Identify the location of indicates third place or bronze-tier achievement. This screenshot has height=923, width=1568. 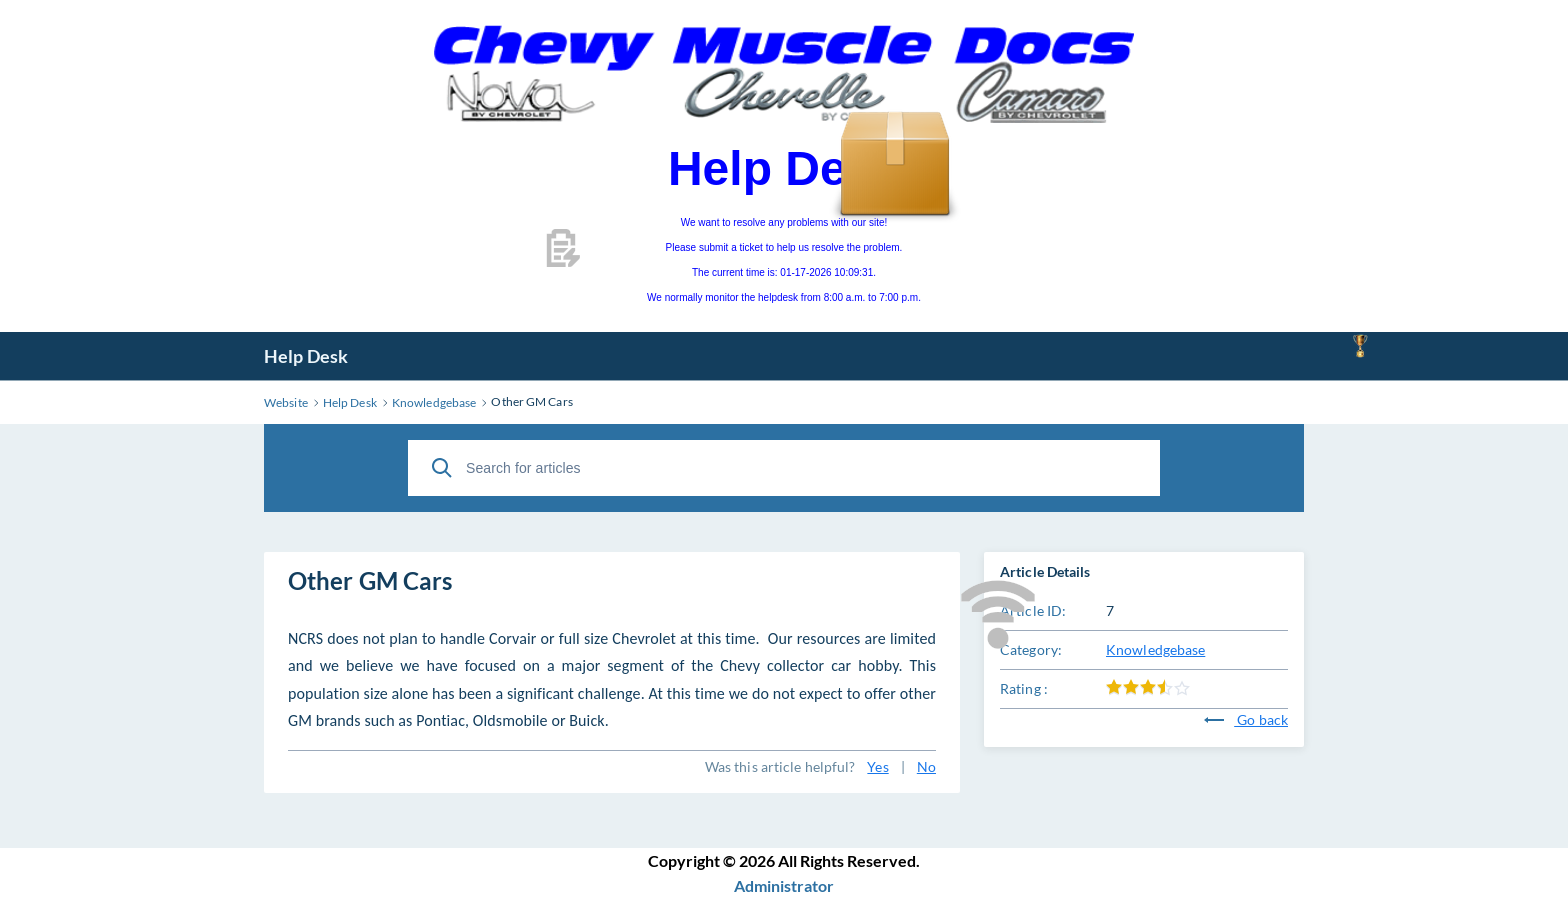
(1361, 346).